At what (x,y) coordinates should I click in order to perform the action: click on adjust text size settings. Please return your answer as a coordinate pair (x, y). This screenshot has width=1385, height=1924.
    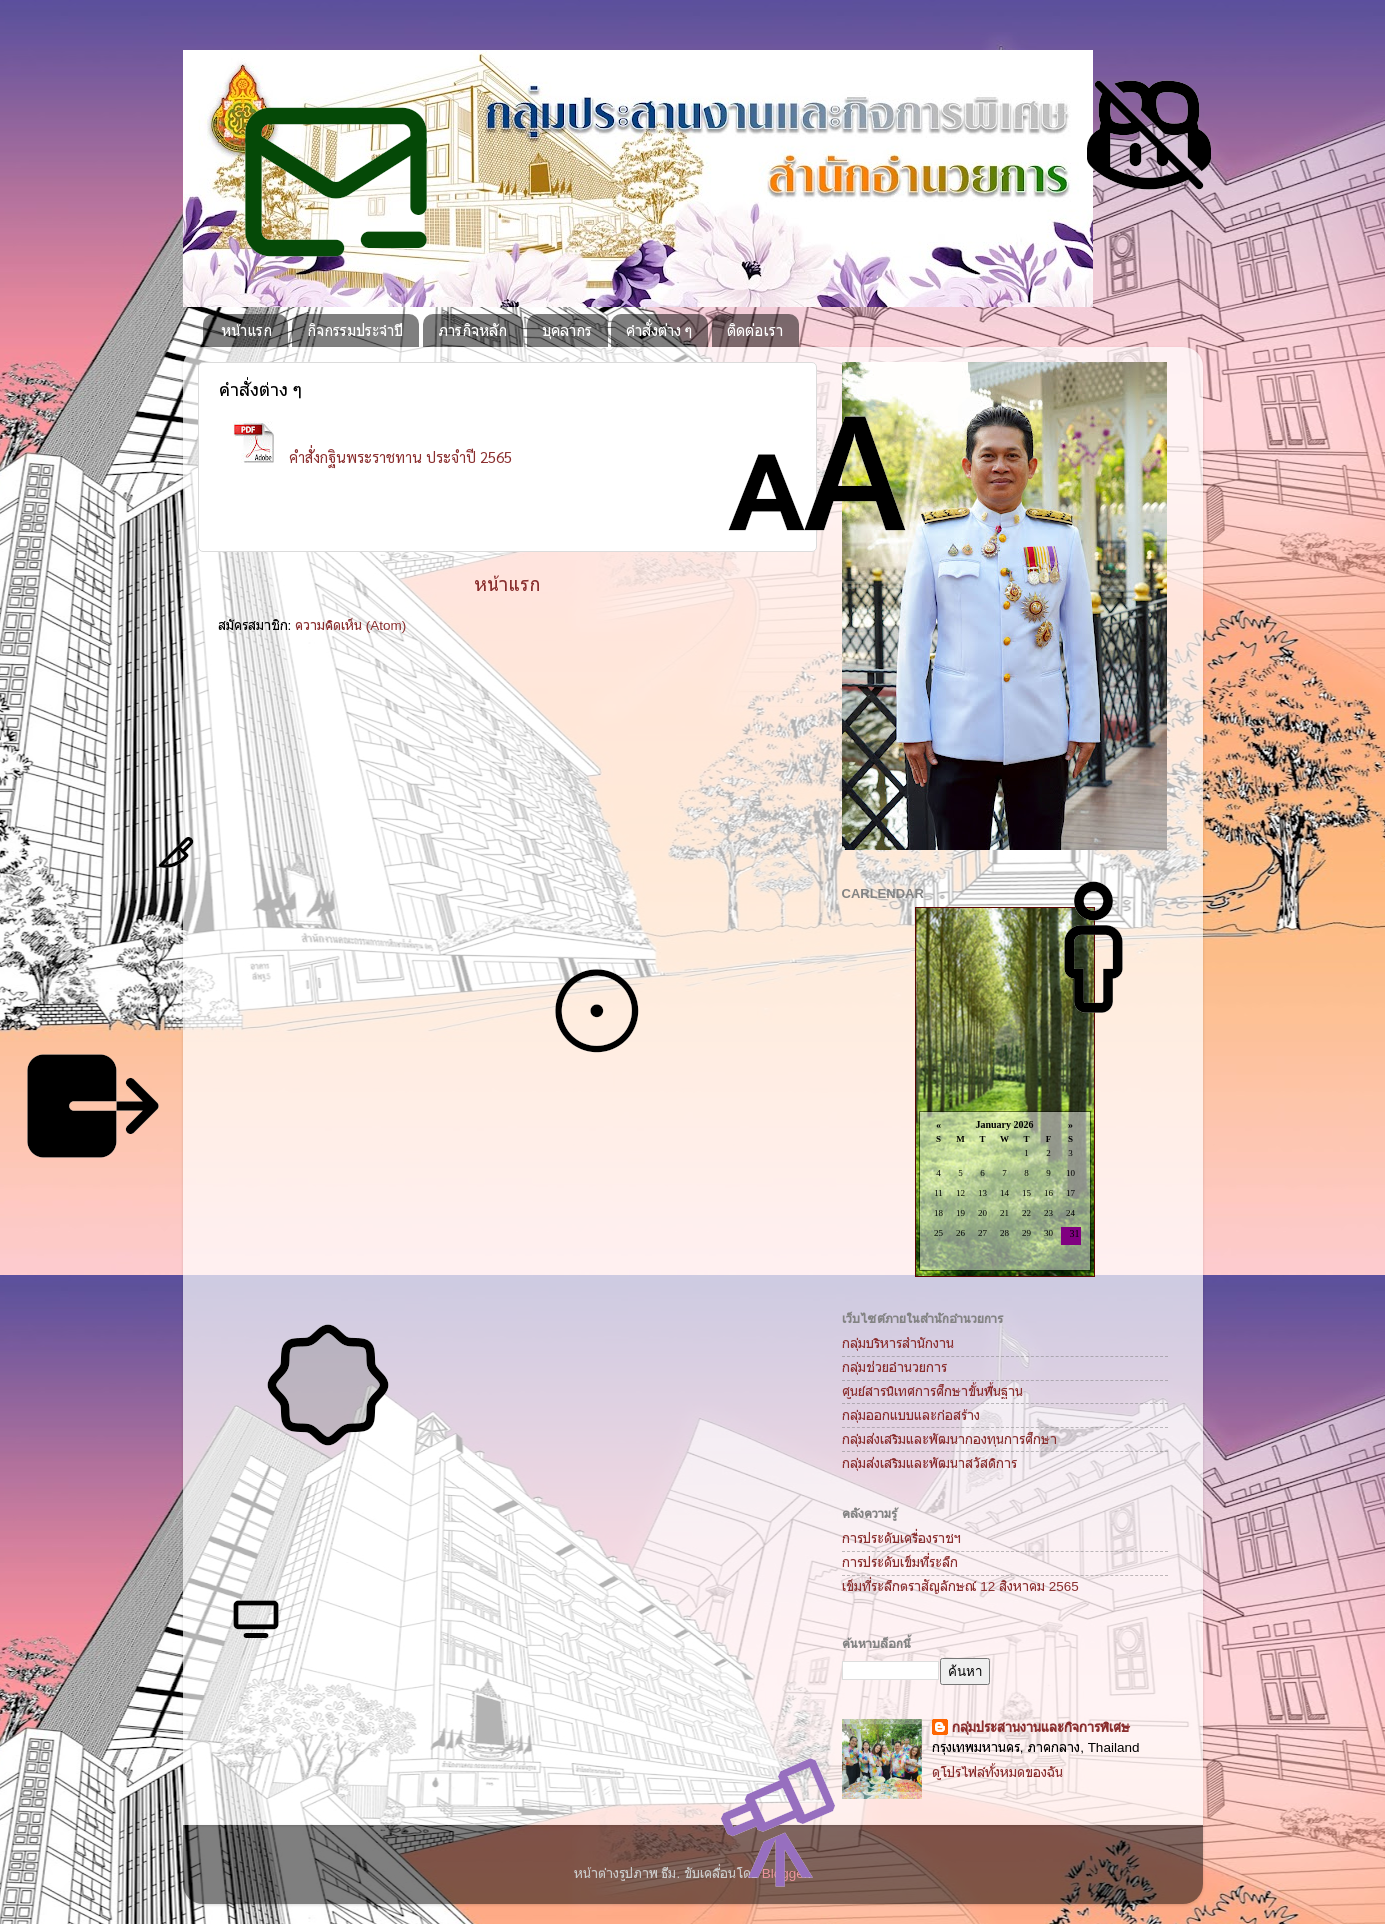
    Looking at the image, I should click on (817, 467).